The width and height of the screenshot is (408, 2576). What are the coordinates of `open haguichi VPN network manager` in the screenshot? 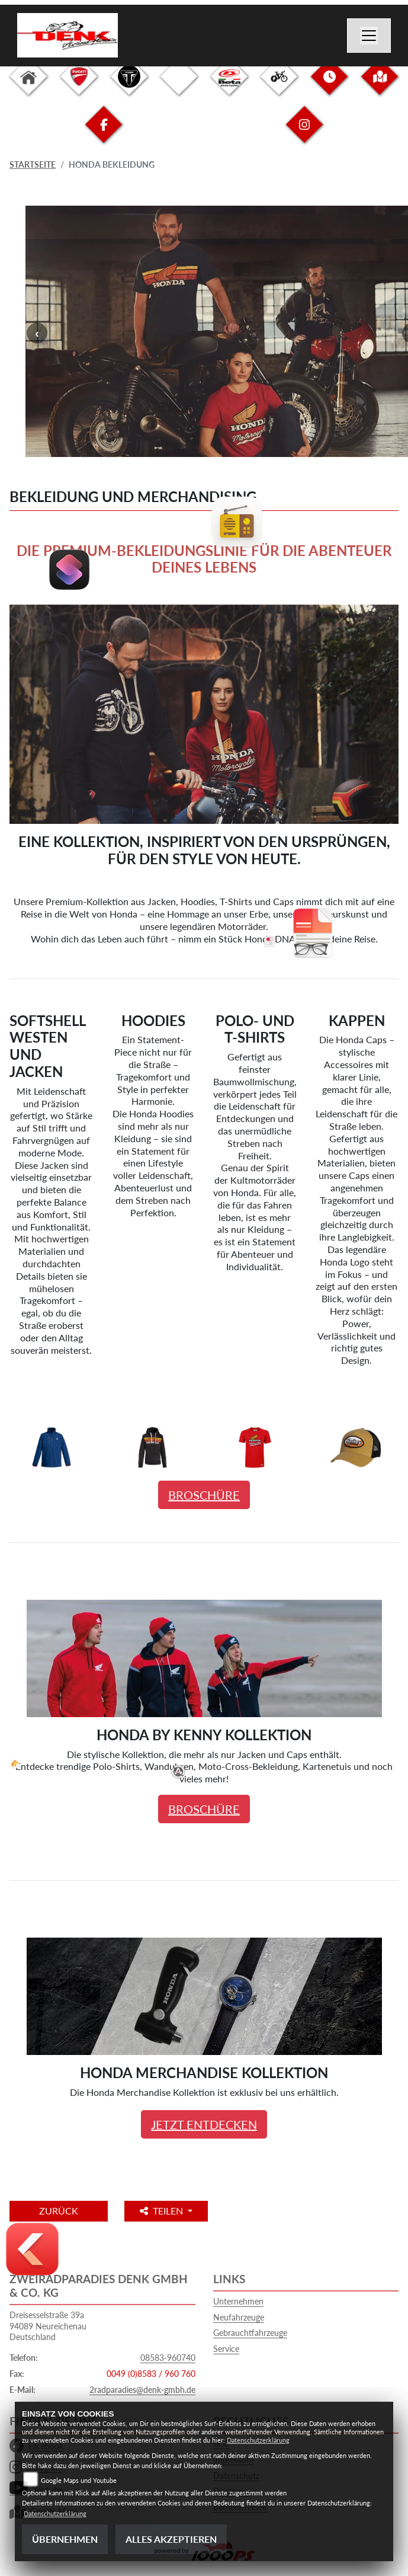 It's located at (32, 2249).